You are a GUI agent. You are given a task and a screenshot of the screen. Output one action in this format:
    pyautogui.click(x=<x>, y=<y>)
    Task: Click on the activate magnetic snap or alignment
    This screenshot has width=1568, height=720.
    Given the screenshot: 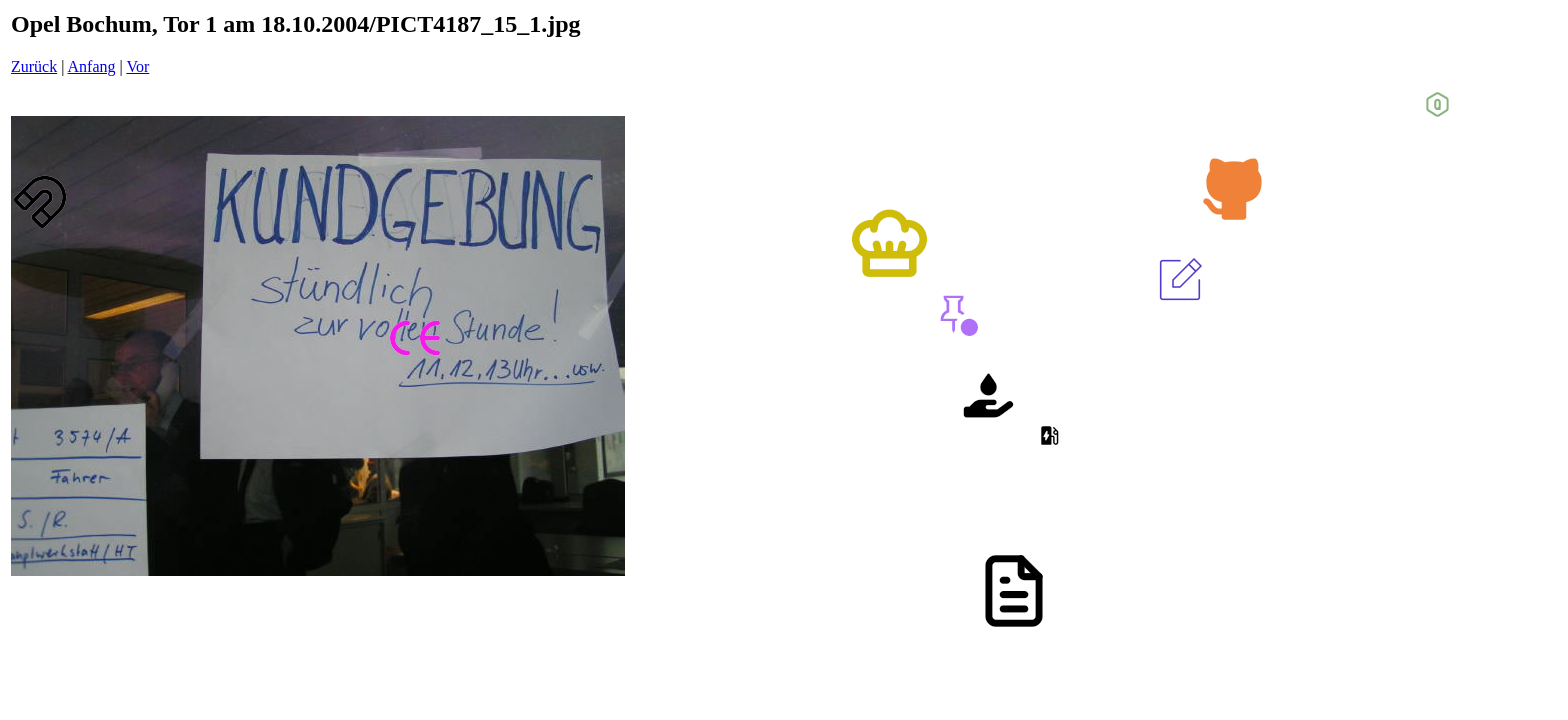 What is the action you would take?
    pyautogui.click(x=41, y=201)
    